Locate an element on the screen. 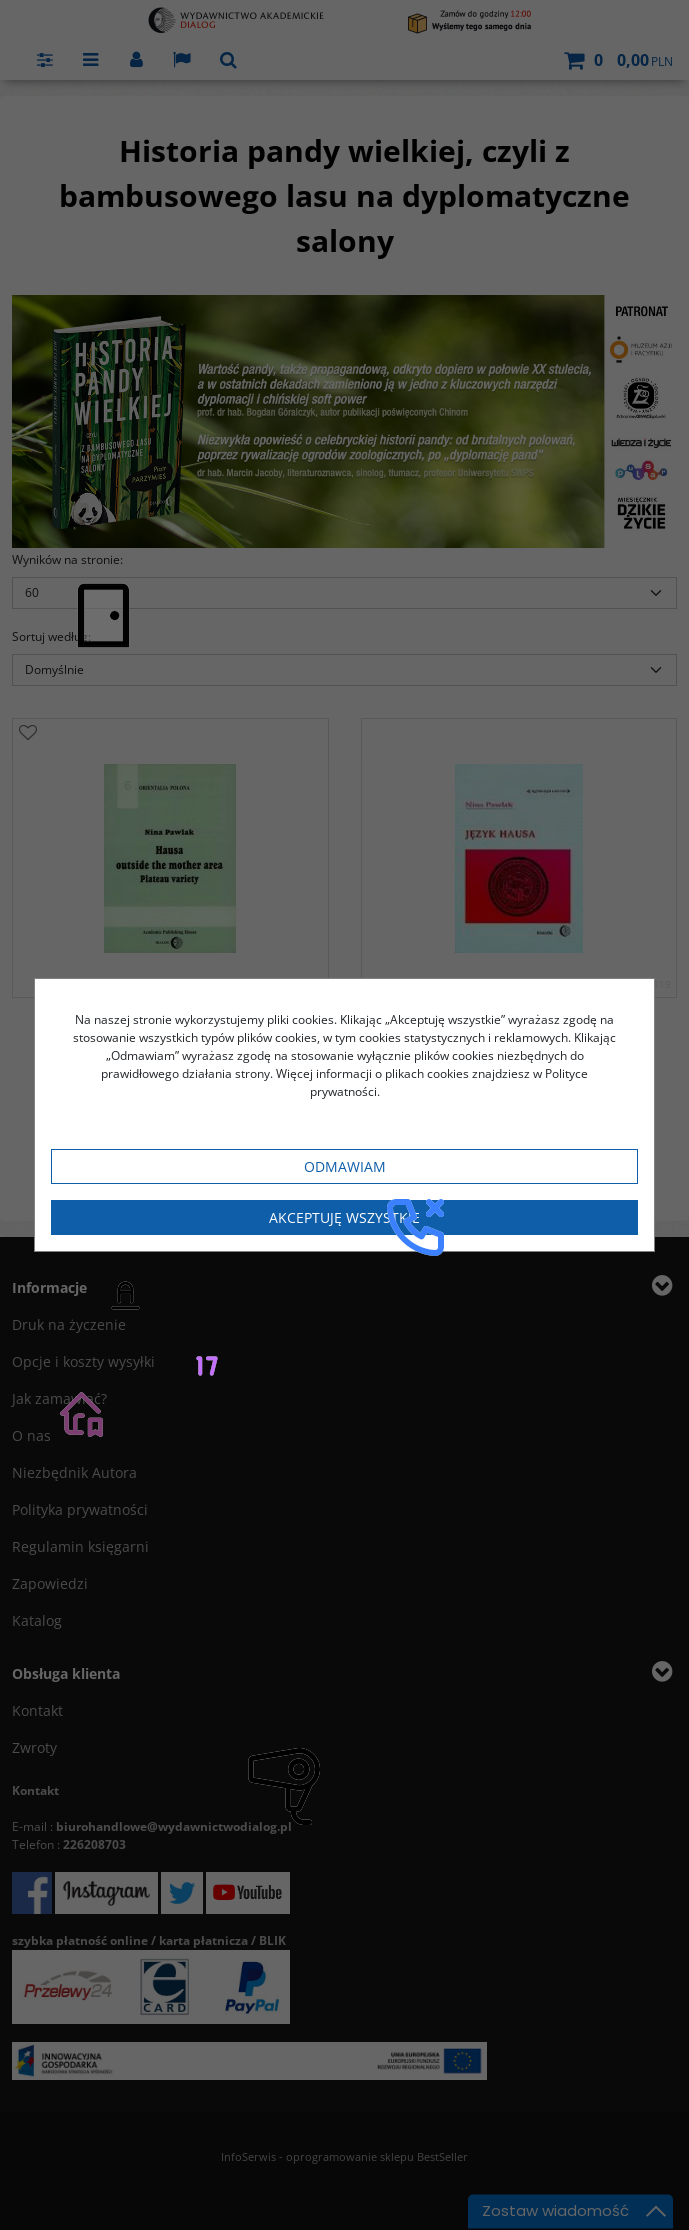  access door sensor settings is located at coordinates (103, 615).